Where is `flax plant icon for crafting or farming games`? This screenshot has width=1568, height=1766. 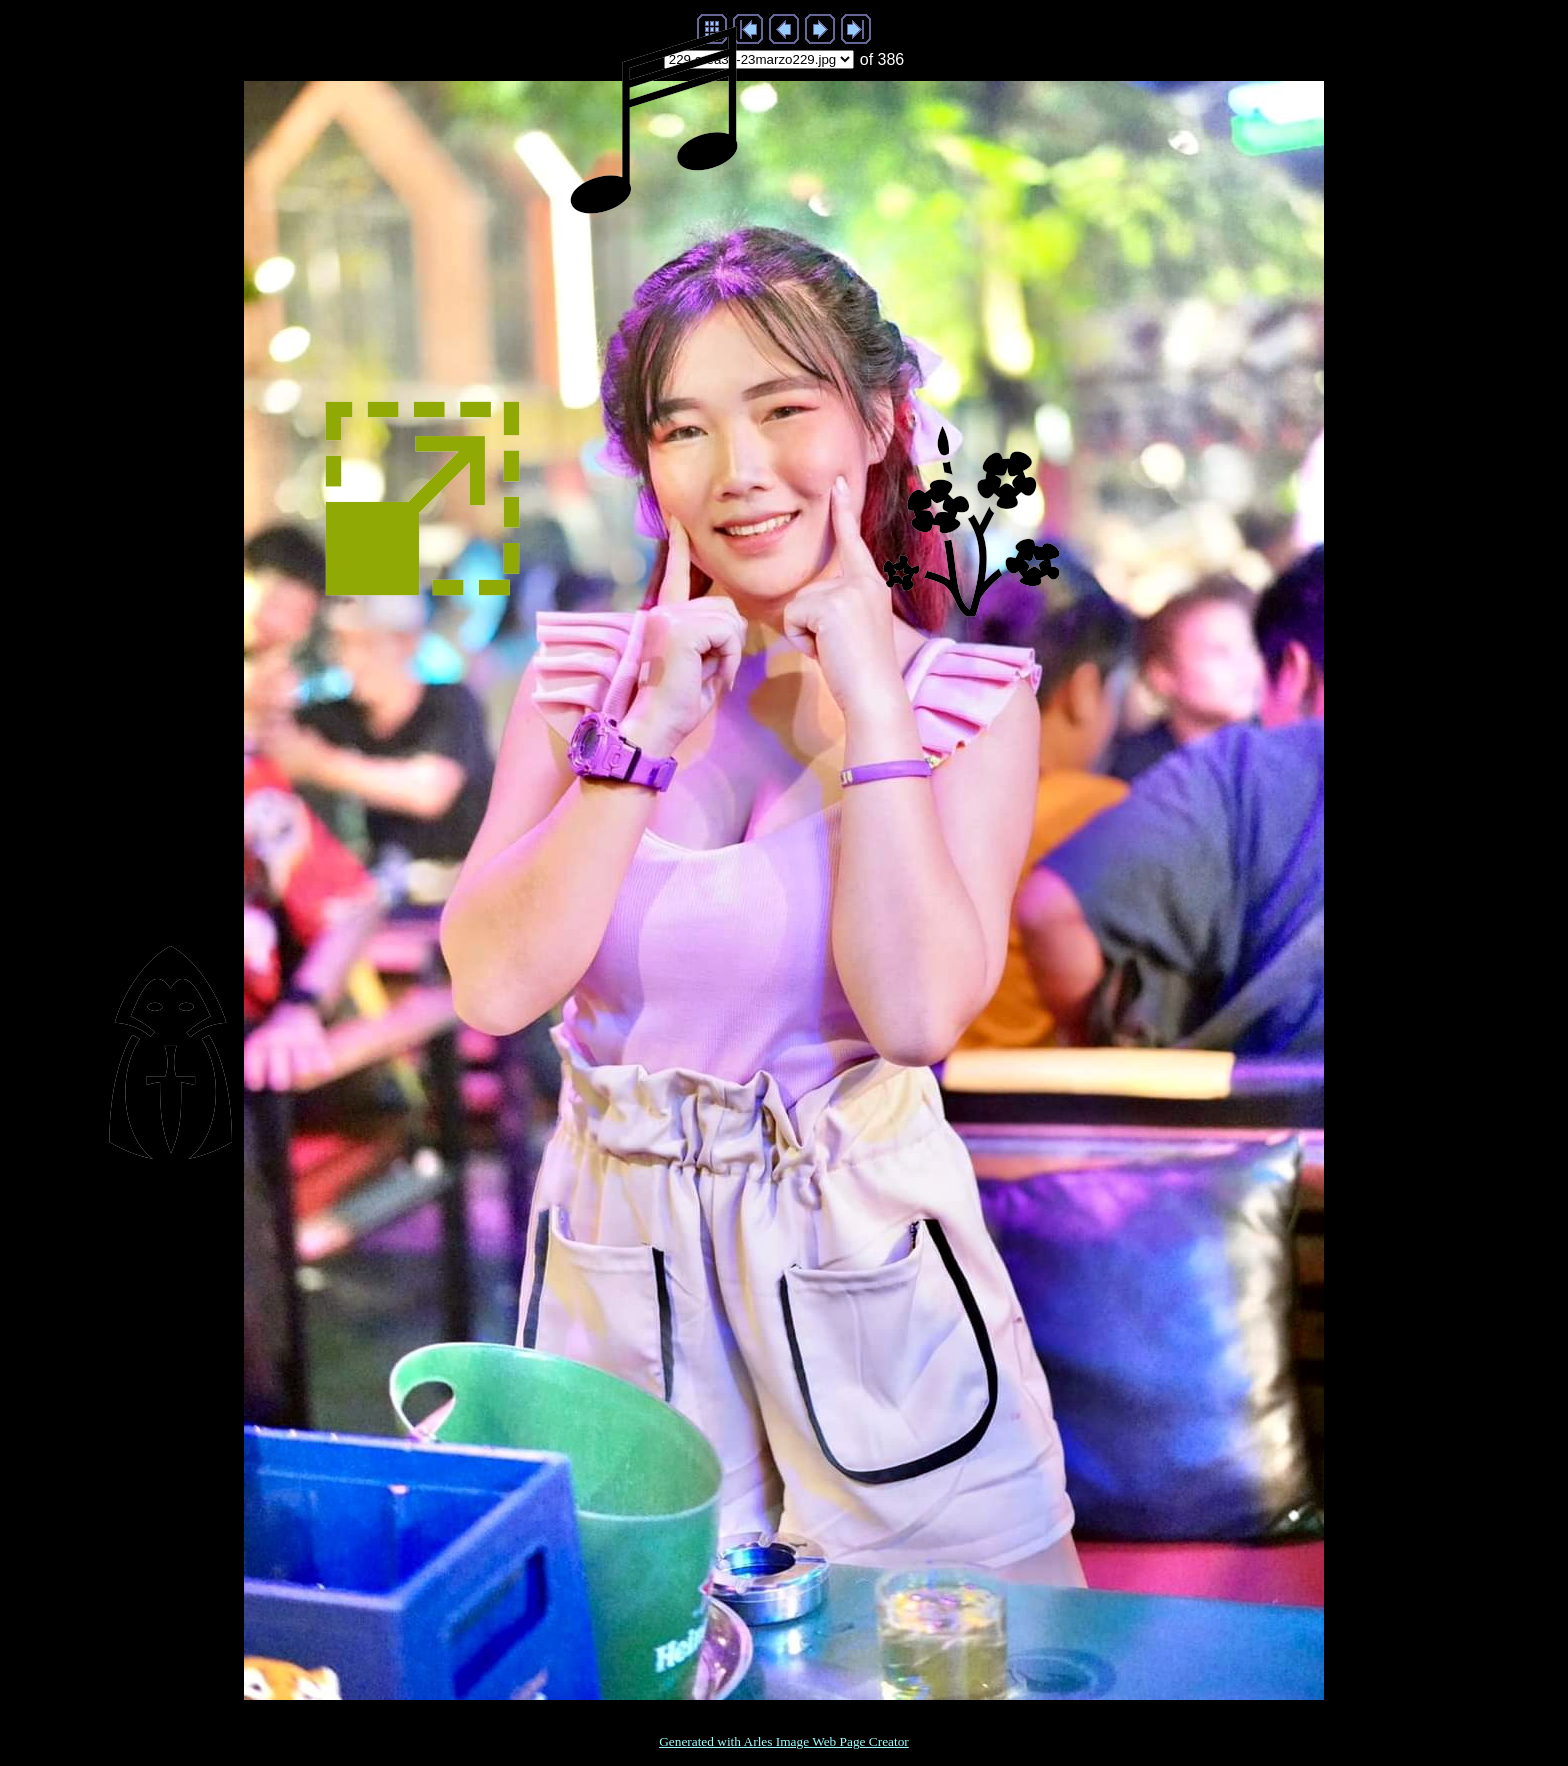
flax plant icon for crafting or farming games is located at coordinates (971, 519).